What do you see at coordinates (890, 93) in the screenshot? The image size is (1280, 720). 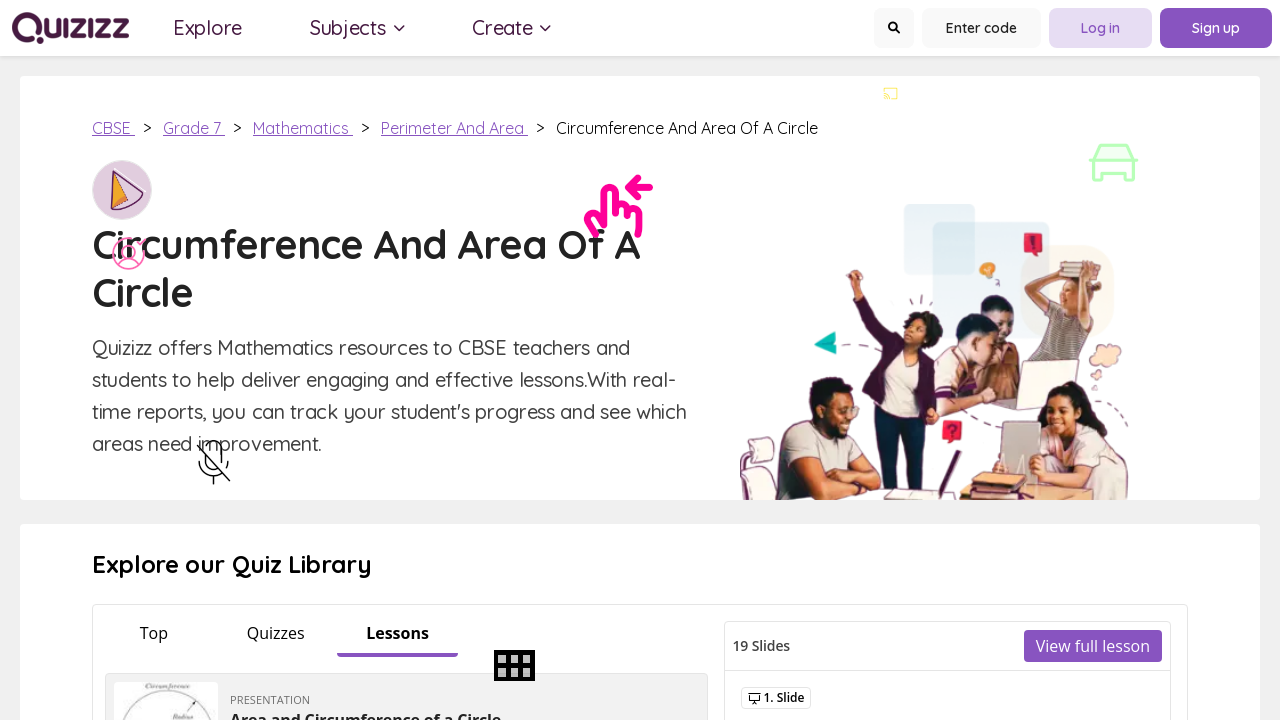 I see `cast your screen to another device` at bounding box center [890, 93].